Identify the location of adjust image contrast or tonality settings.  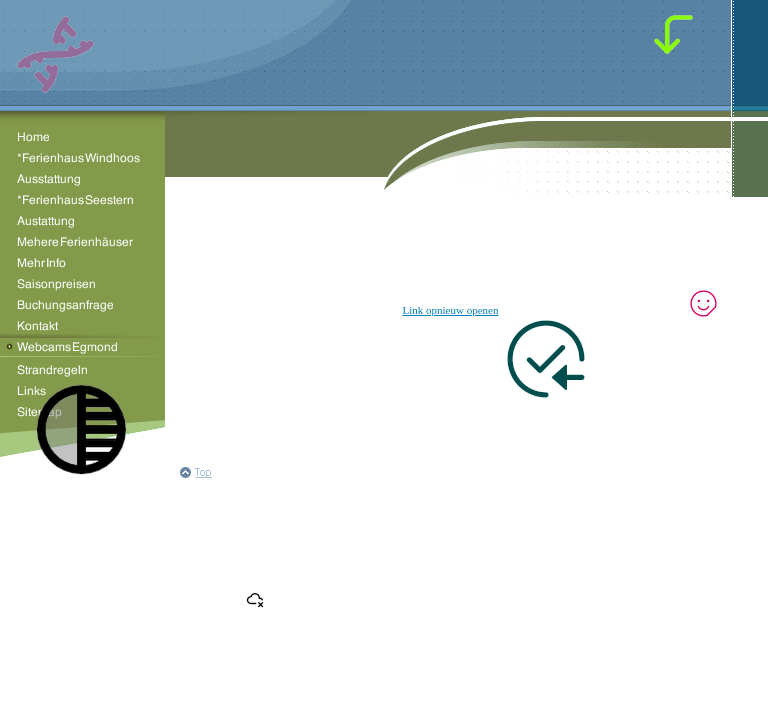
(81, 429).